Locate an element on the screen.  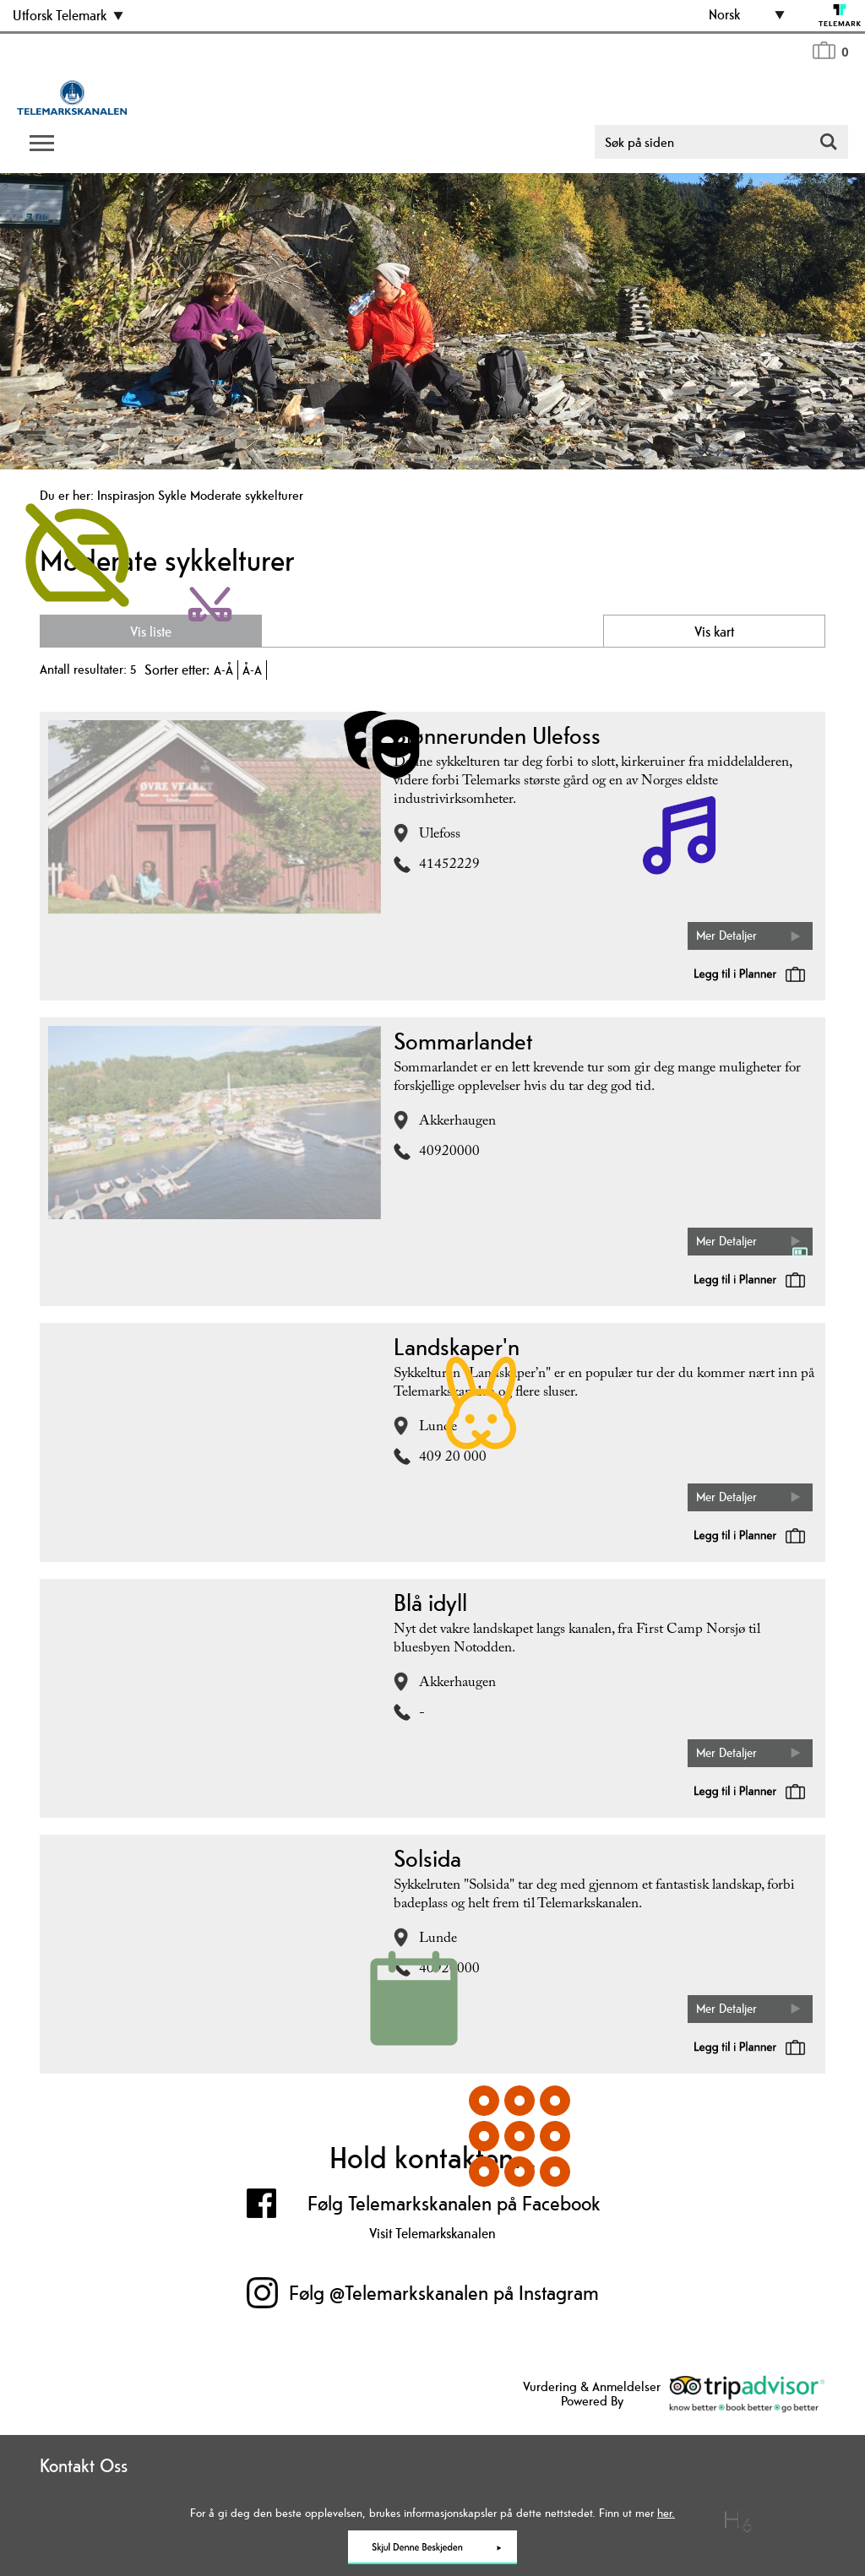
format text as heading level 6 is located at coordinates (737, 2521).